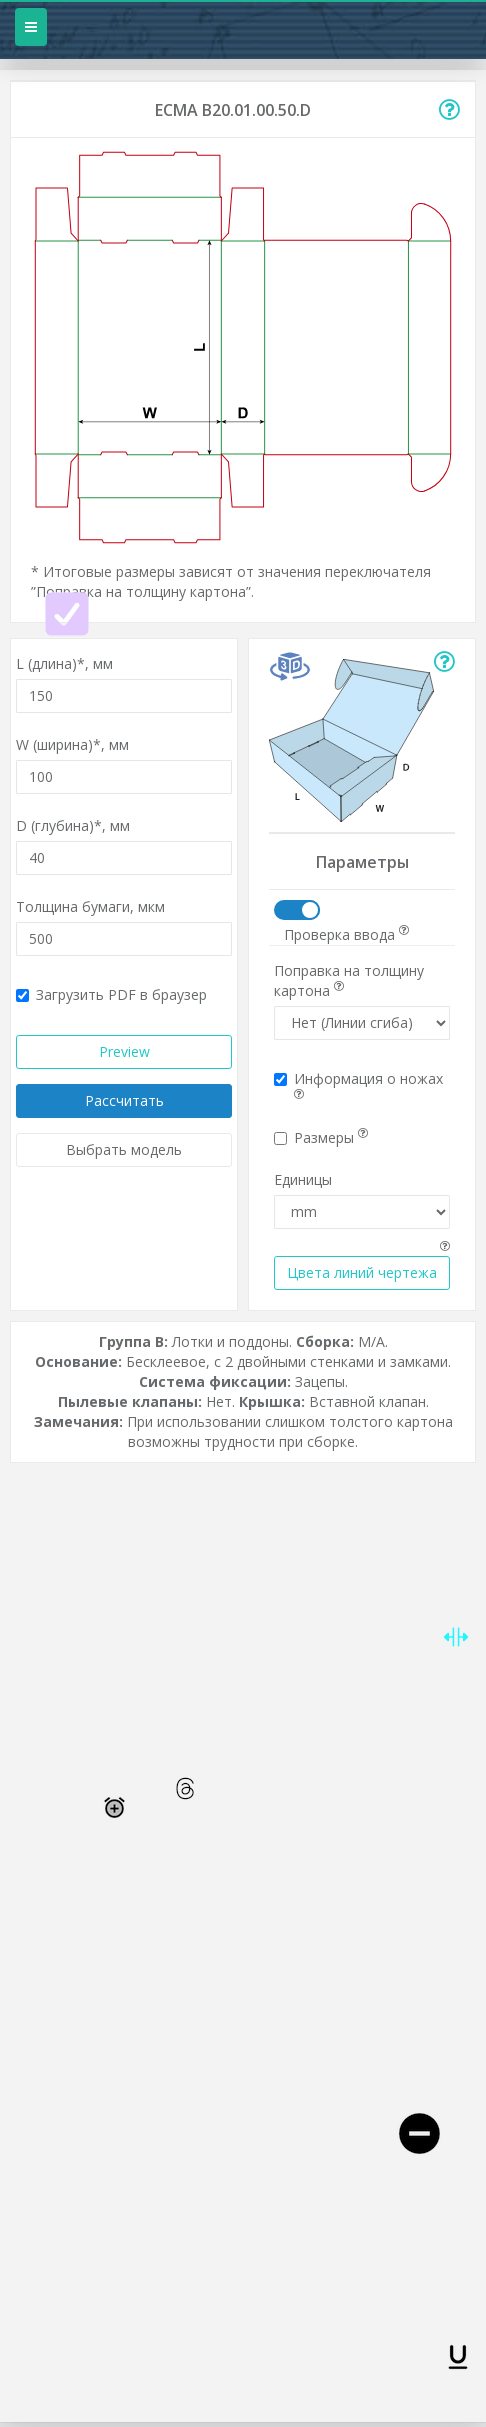 The height and width of the screenshot is (2427, 486). Describe the element at coordinates (185, 1788) in the screenshot. I see `open the Threads app` at that location.